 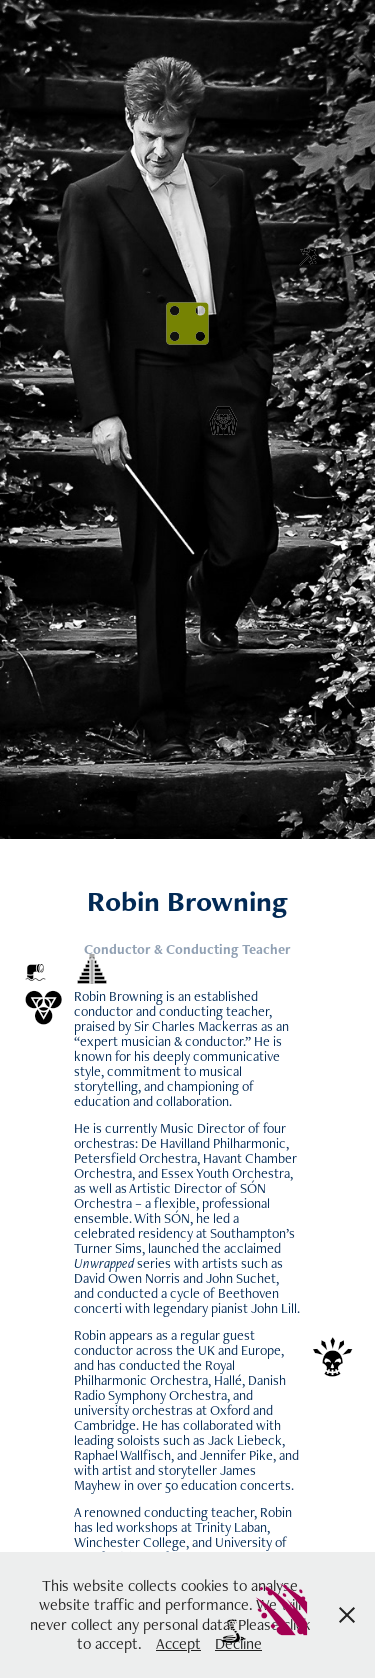 What do you see at coordinates (187, 323) in the screenshot?
I see `roll the dice or randomize` at bounding box center [187, 323].